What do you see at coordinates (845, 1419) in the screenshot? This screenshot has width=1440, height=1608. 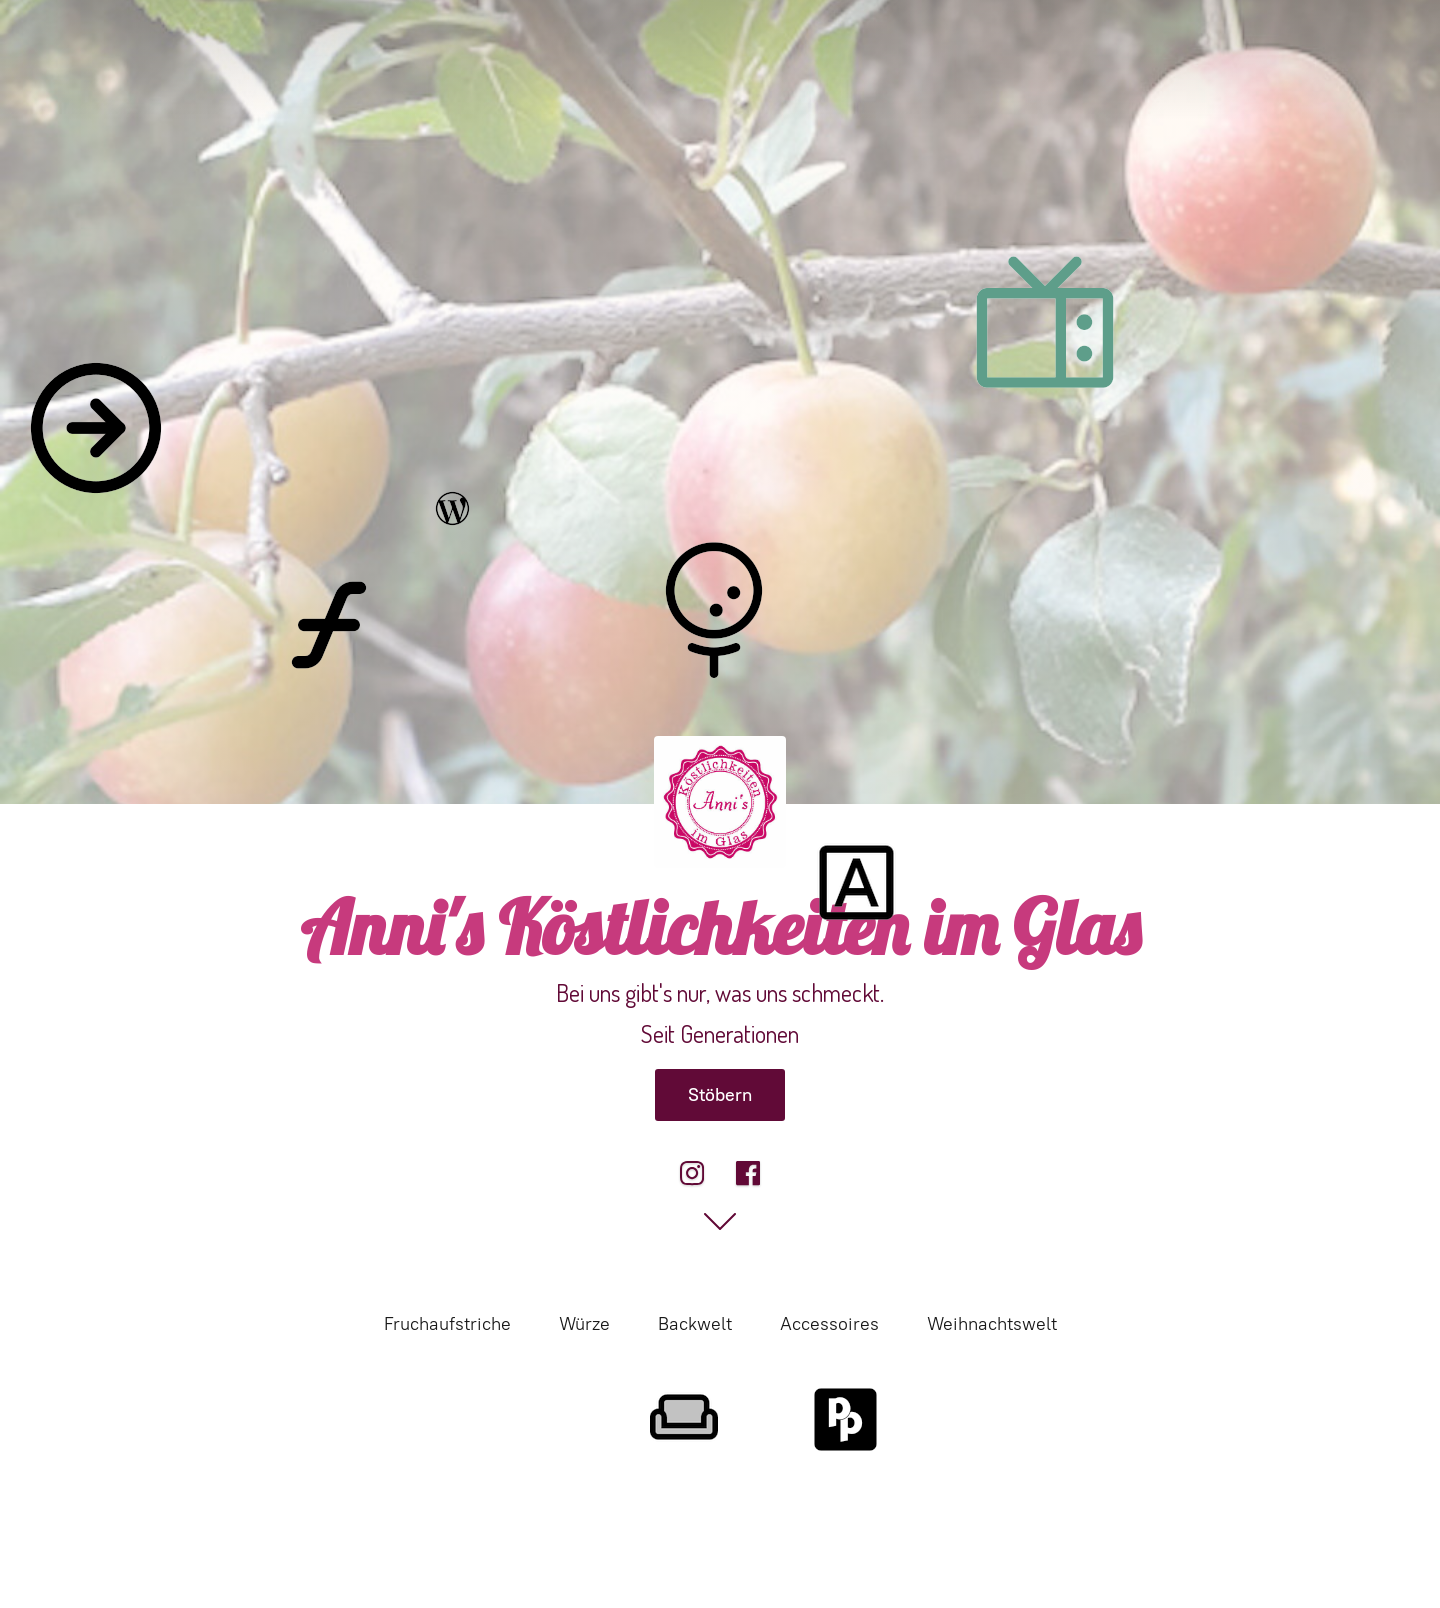 I see `pied piper company logo` at bounding box center [845, 1419].